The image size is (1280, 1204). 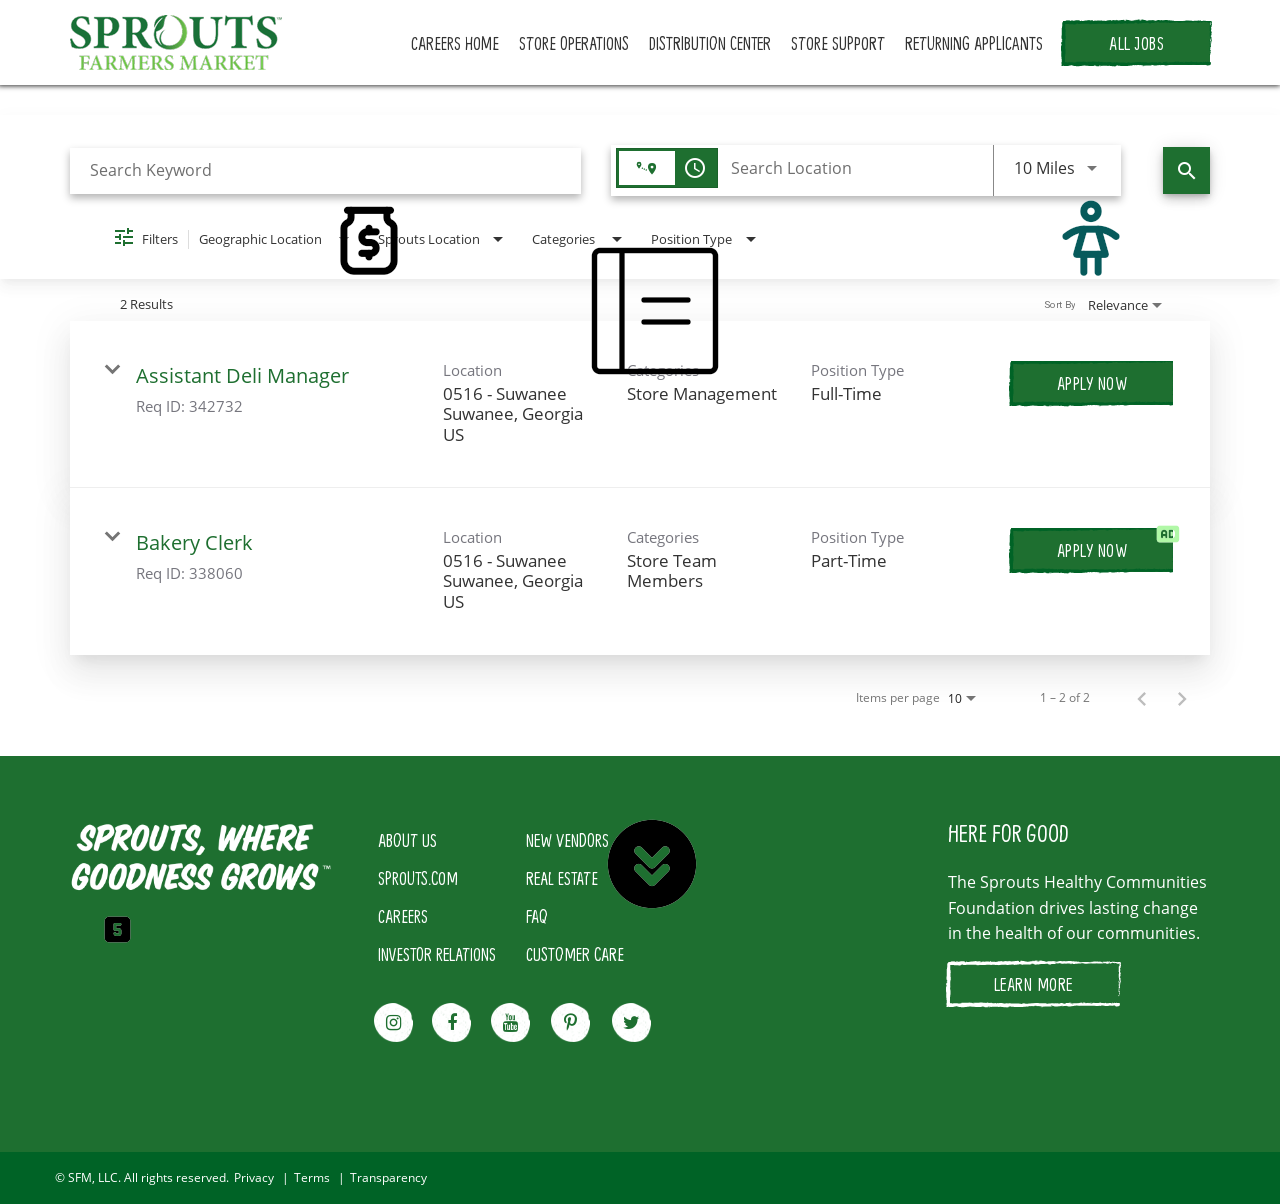 I want to click on expand to show more content below, so click(x=652, y=864).